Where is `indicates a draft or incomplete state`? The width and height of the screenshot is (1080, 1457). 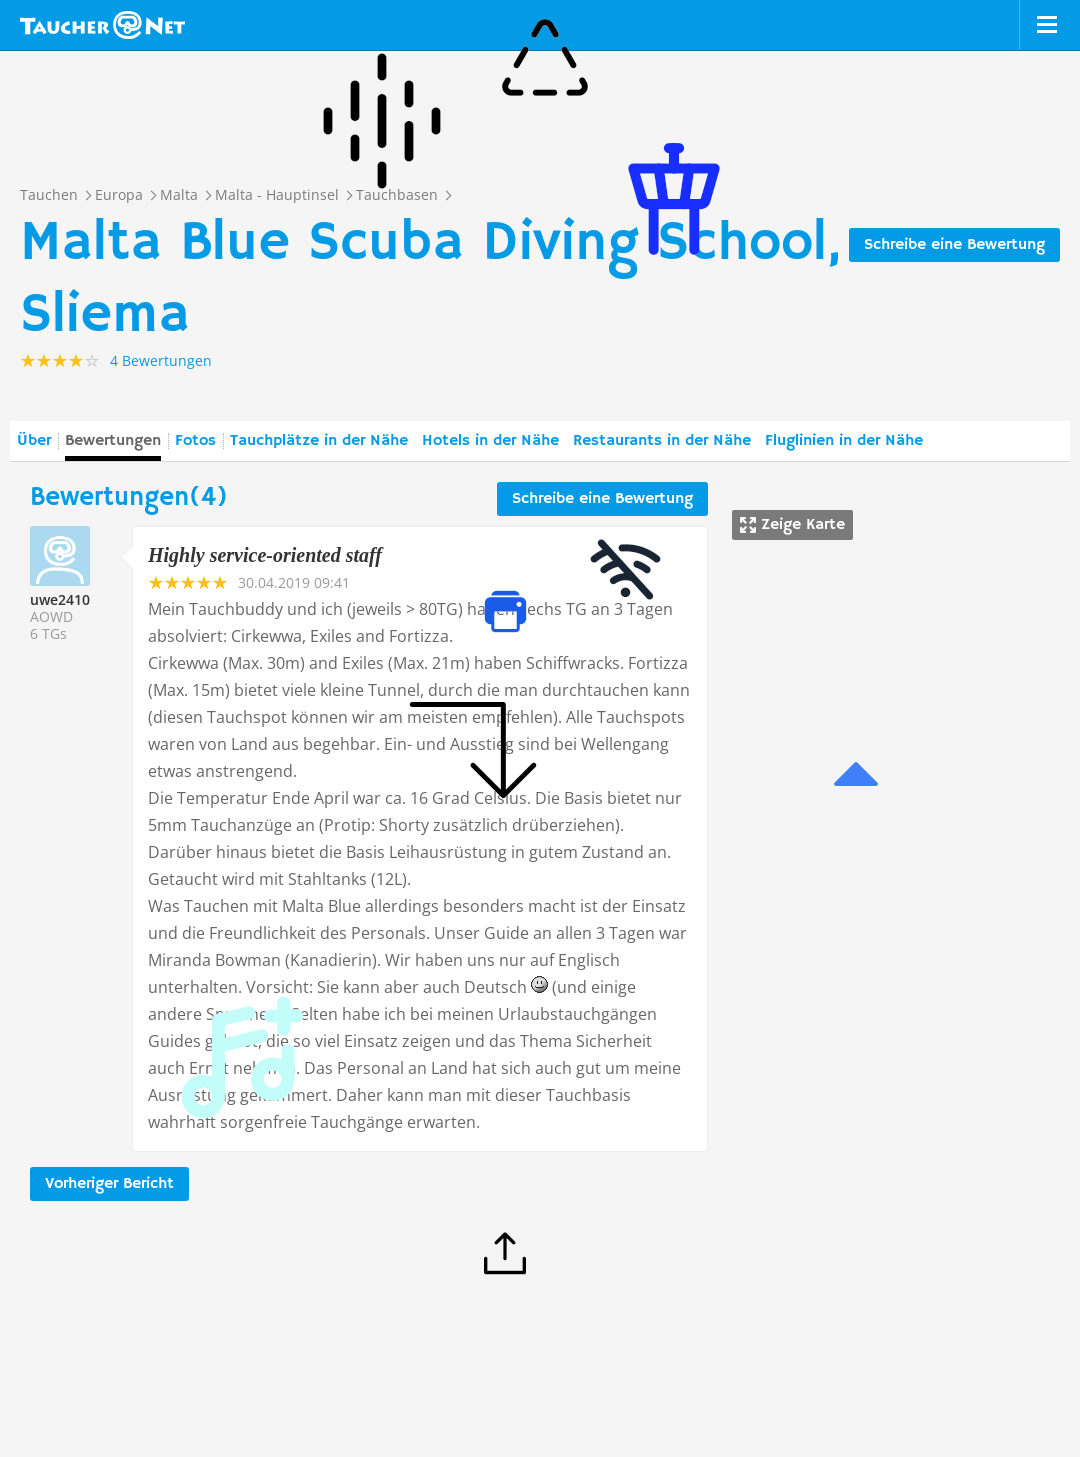 indicates a draft or incomplete state is located at coordinates (545, 59).